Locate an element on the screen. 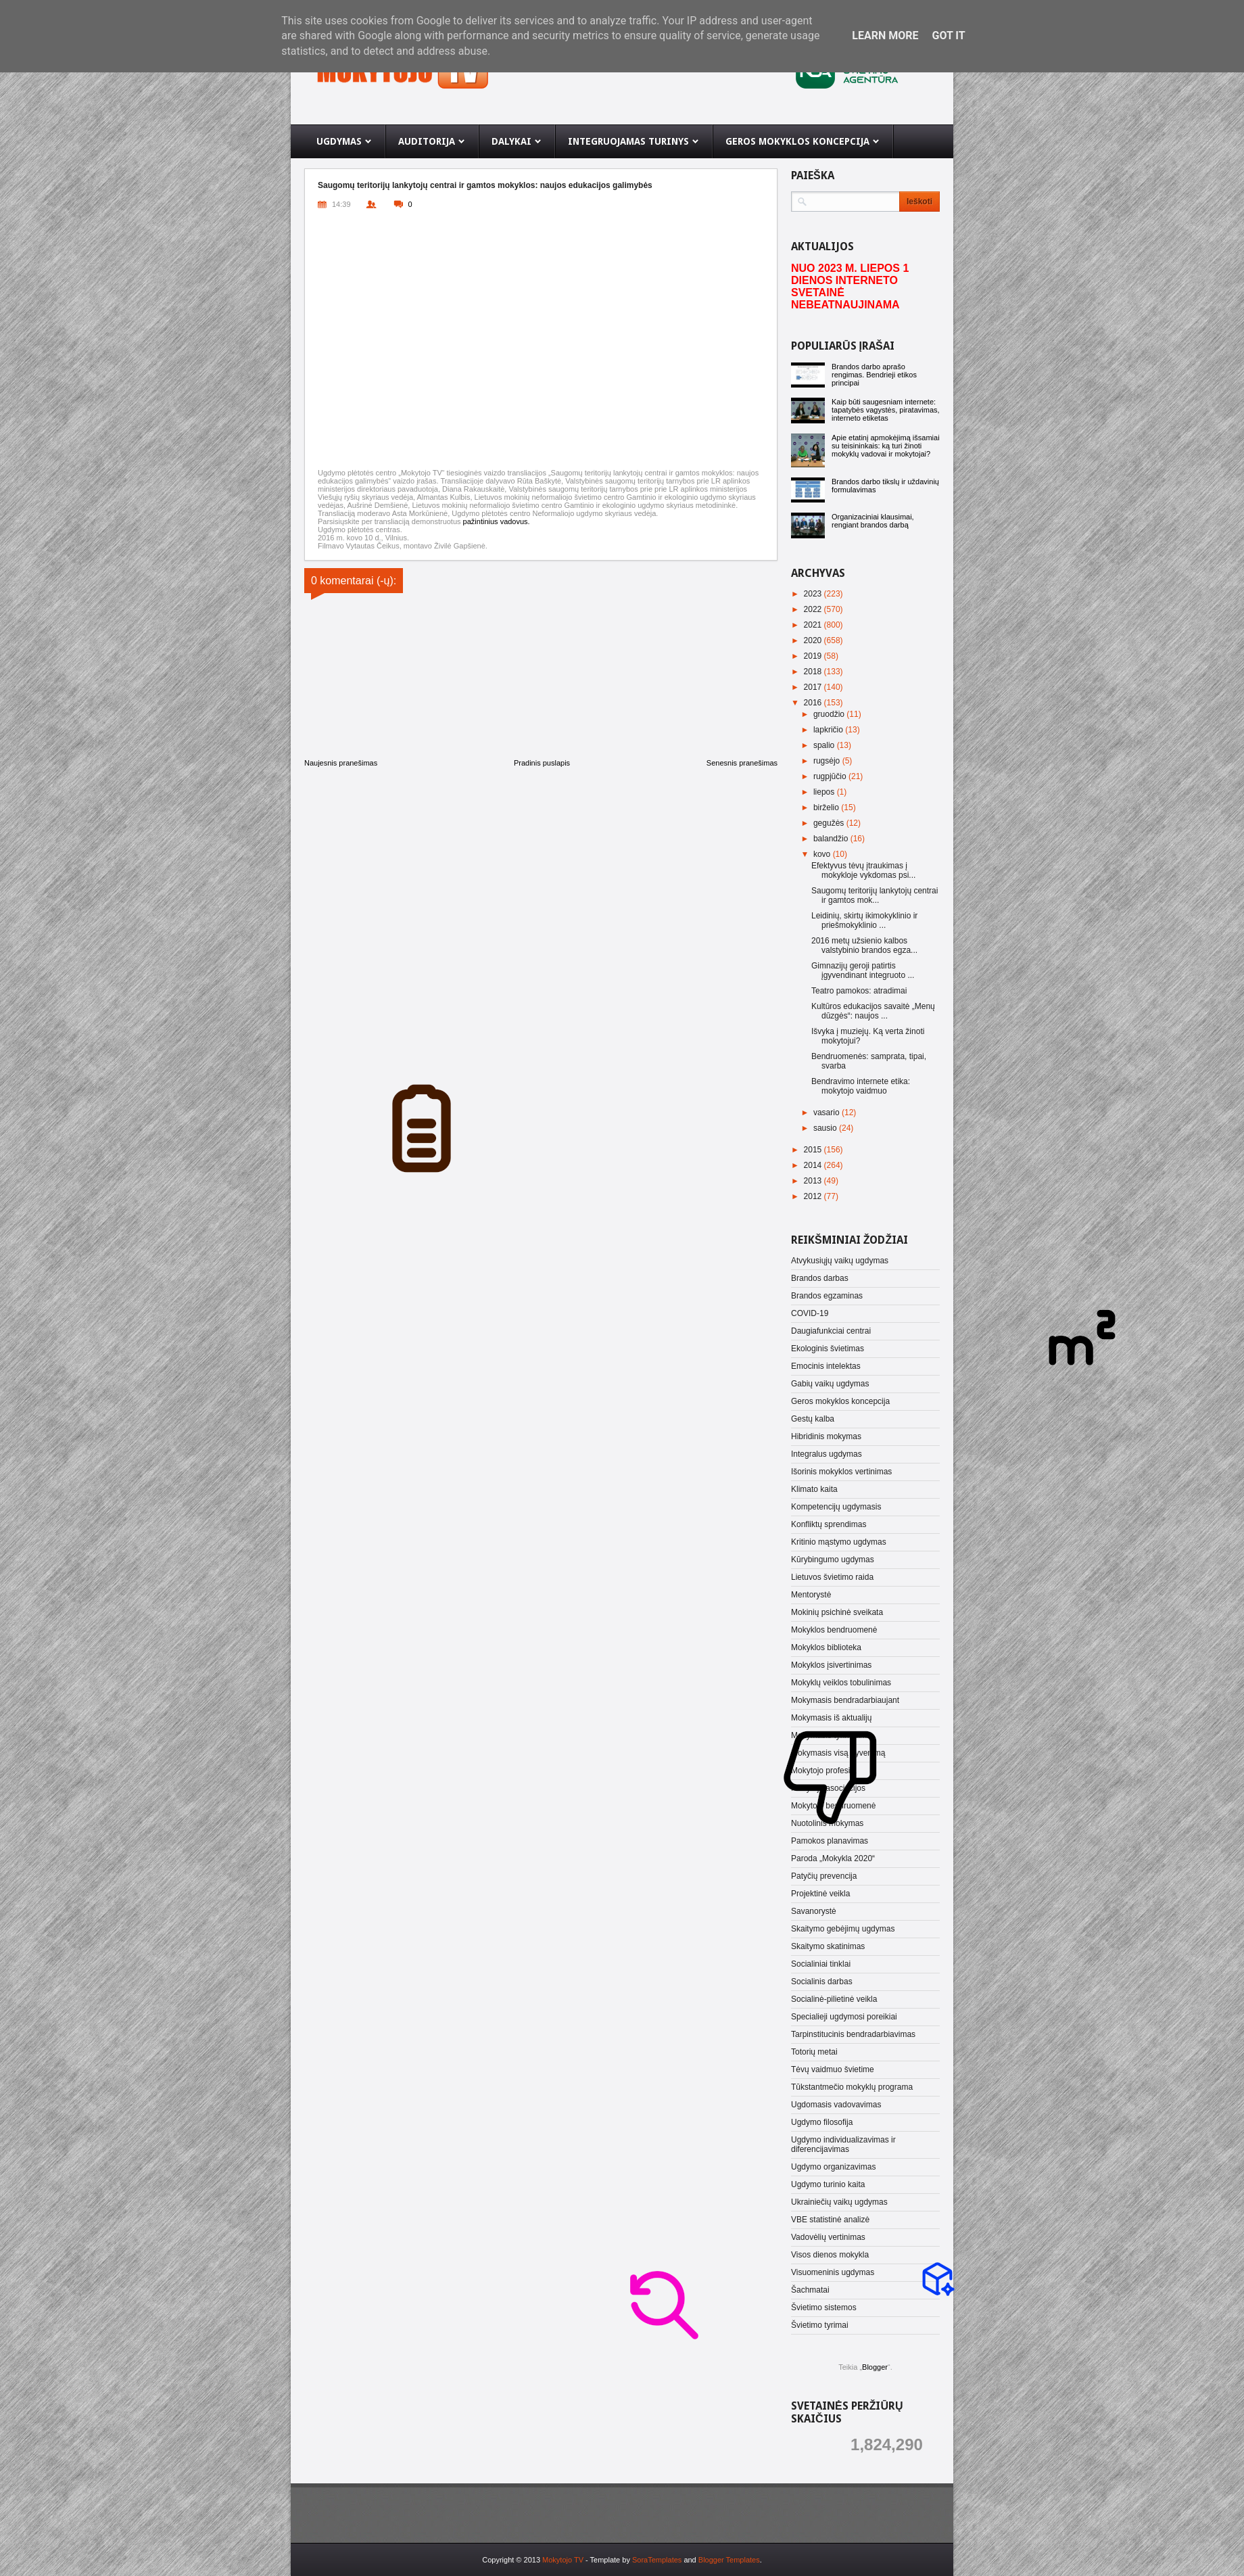 The image size is (1244, 2576). reset zoom to default level is located at coordinates (664, 2305).